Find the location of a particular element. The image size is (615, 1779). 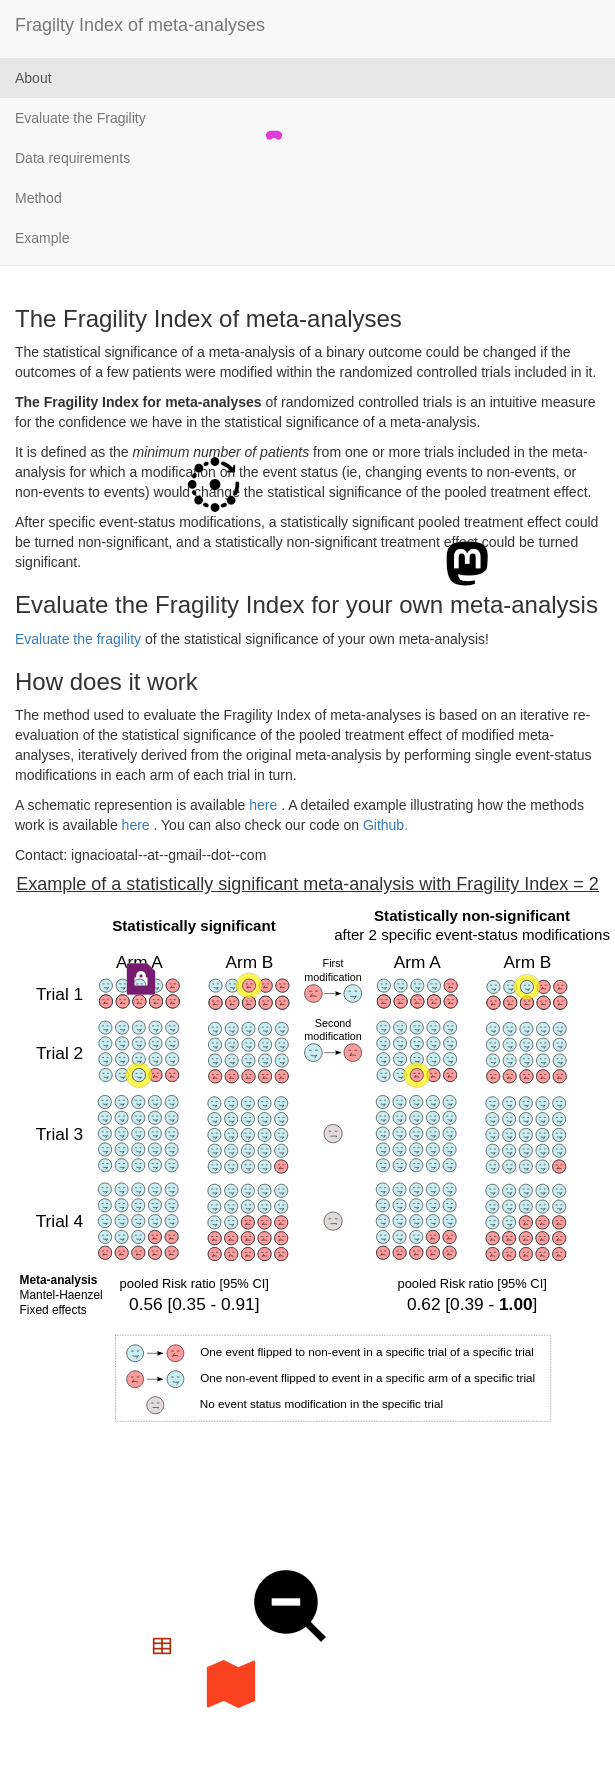

open Mastodon app is located at coordinates (466, 563).